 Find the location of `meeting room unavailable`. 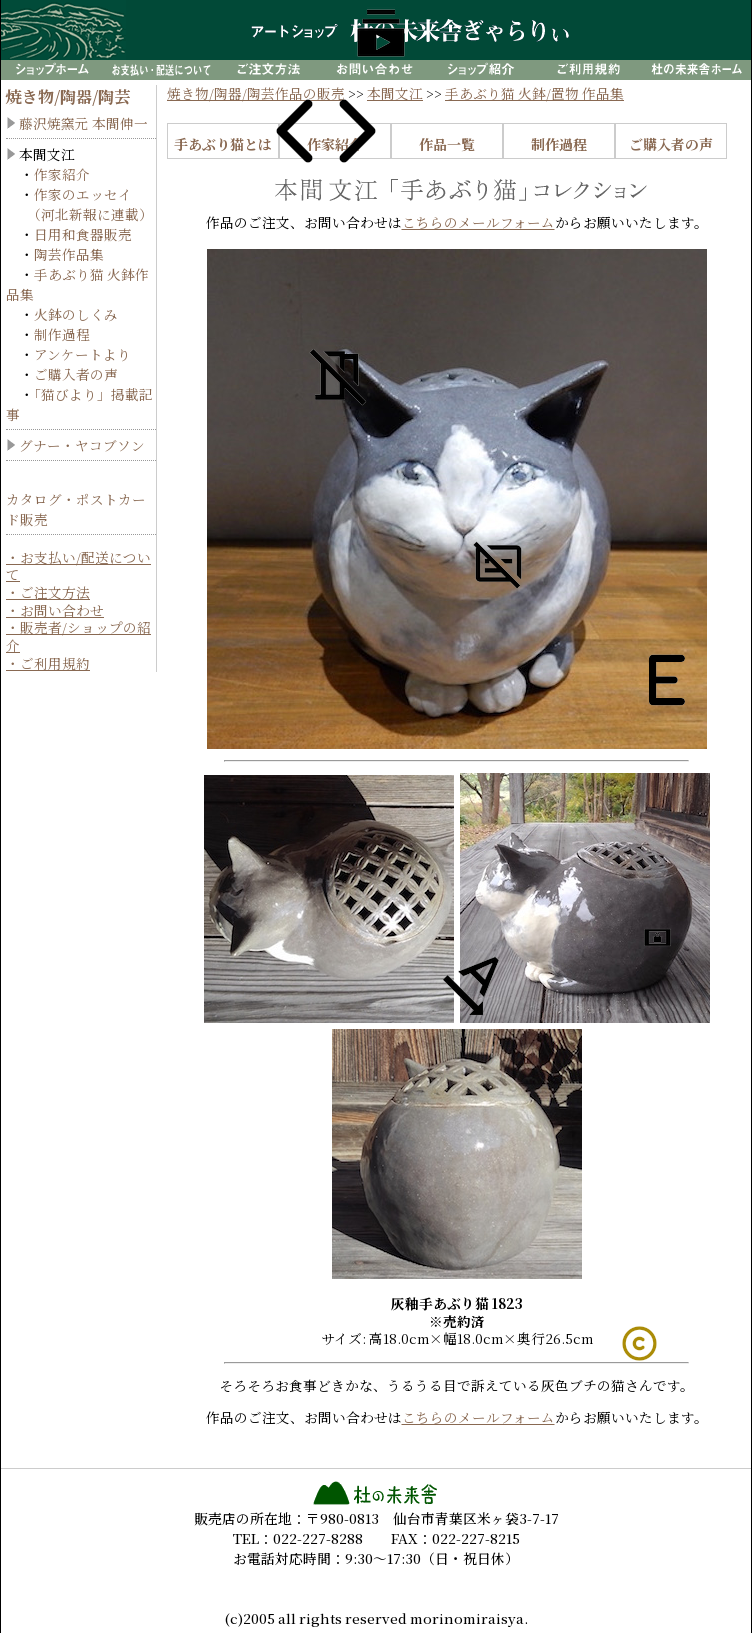

meeting room unavailable is located at coordinates (339, 375).